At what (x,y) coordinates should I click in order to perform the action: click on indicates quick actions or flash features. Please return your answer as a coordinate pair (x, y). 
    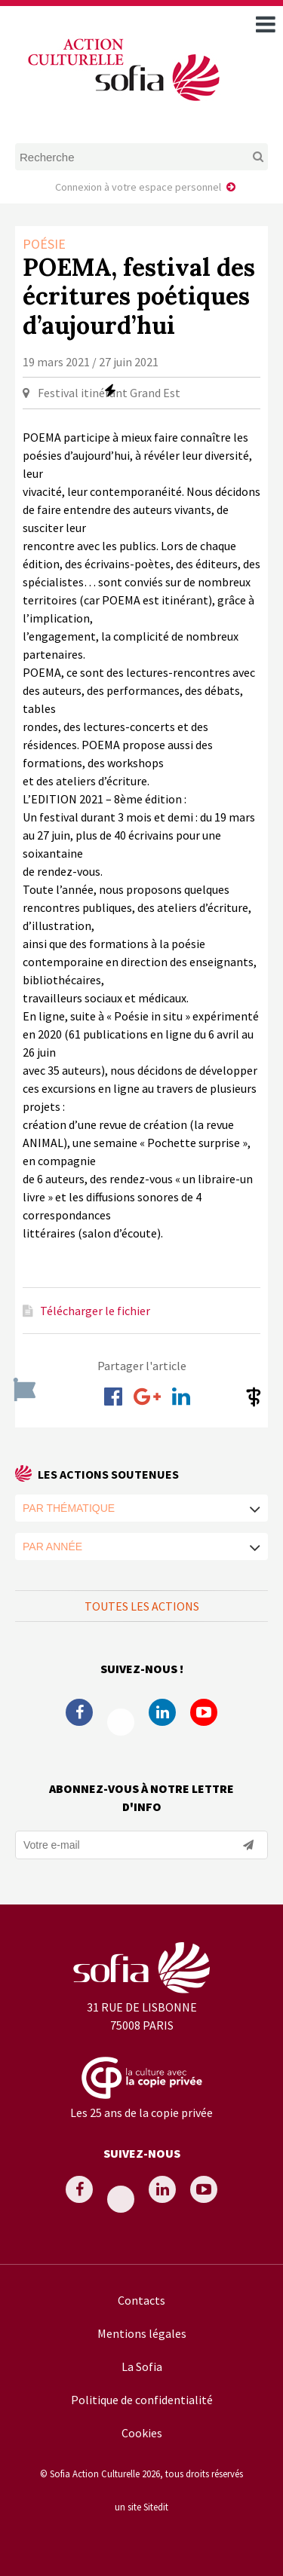
    Looking at the image, I should click on (110, 390).